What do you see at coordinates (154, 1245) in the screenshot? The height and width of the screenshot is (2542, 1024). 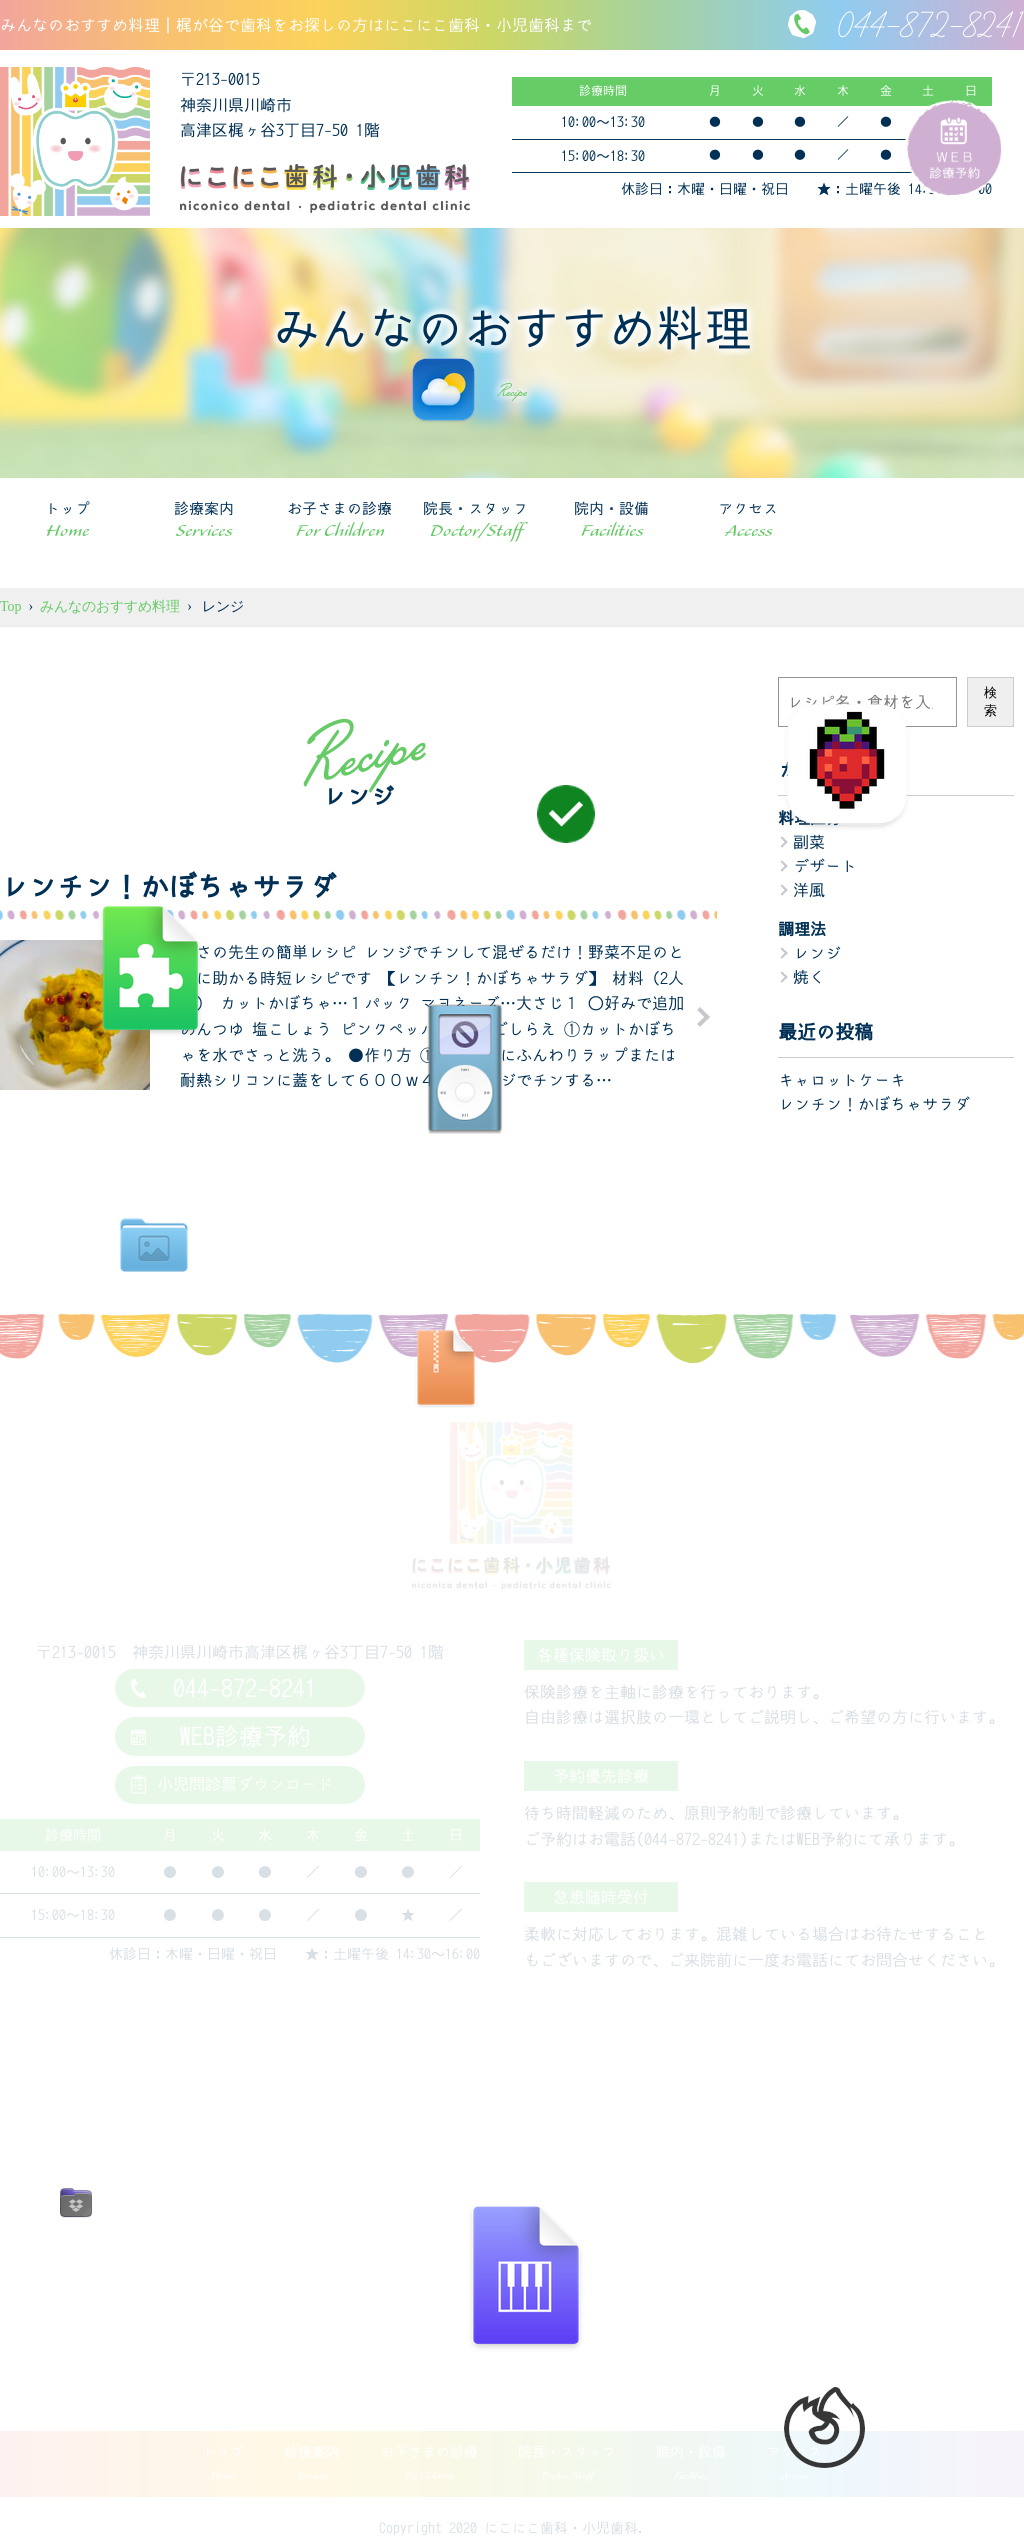 I see `open your images folder` at bounding box center [154, 1245].